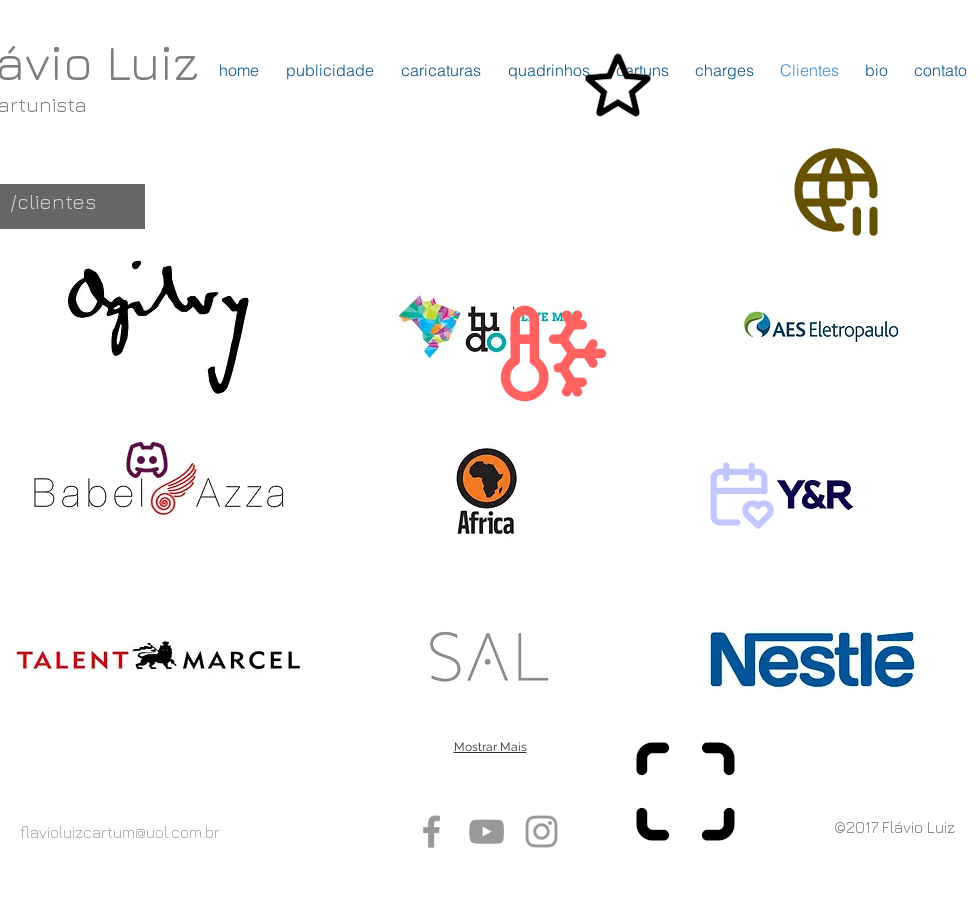 The image size is (980, 913). Describe the element at coordinates (739, 494) in the screenshot. I see `view favorite or loved events` at that location.